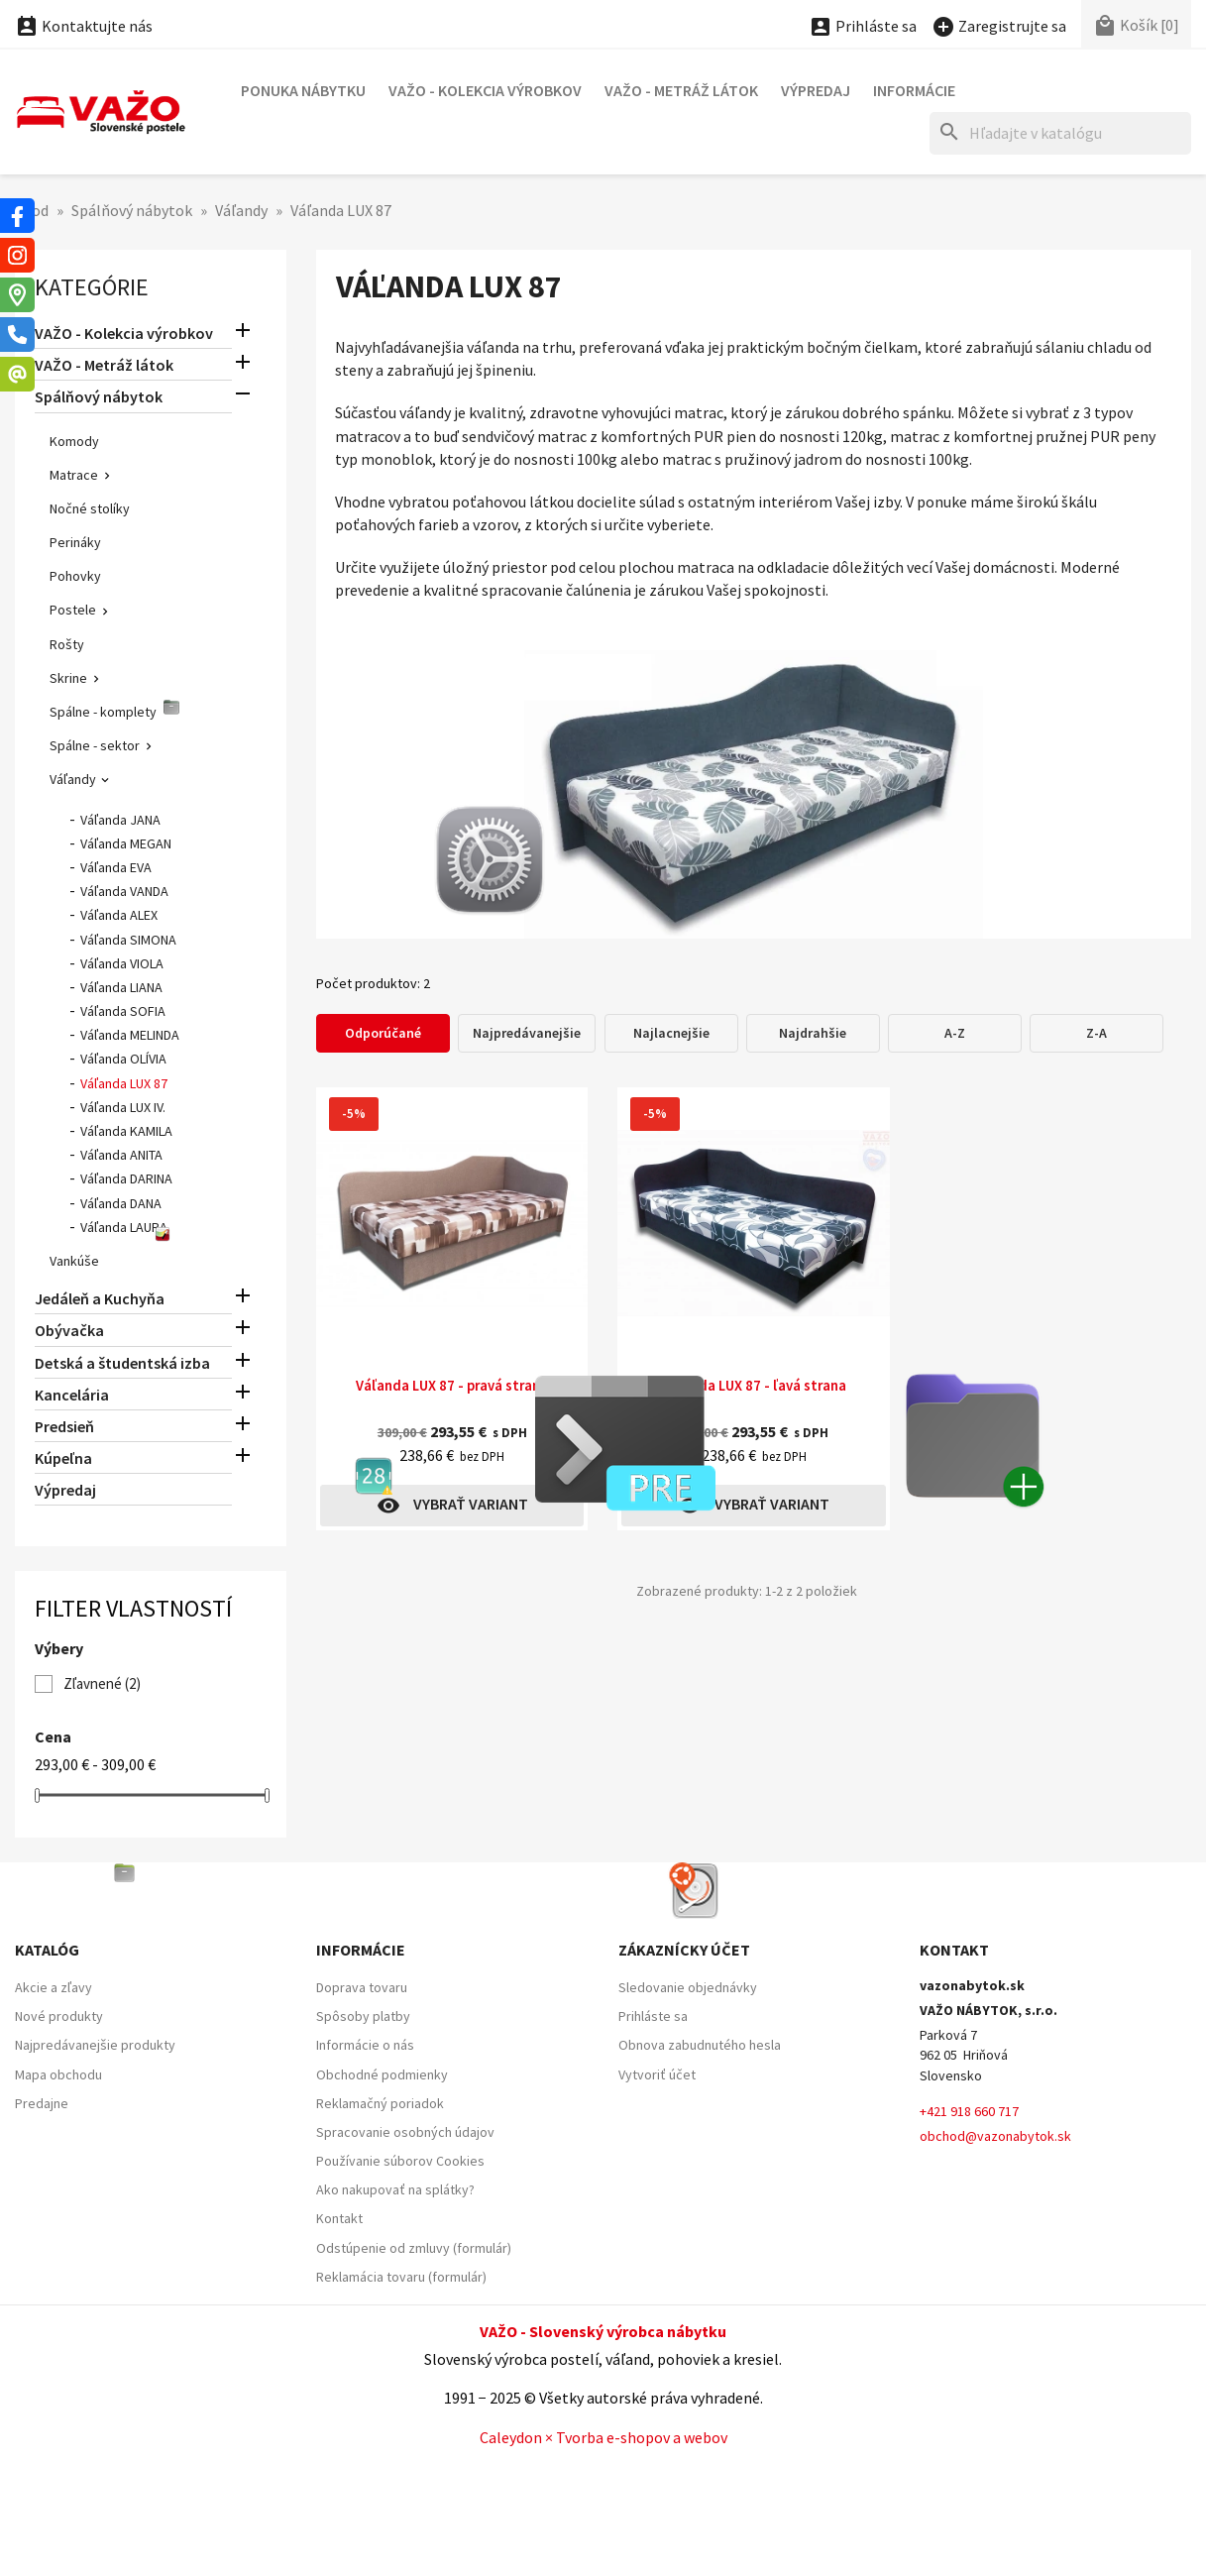 The image size is (1206, 2576). I want to click on launch the ubiquity installer for ubuntu linux, so click(695, 1890).